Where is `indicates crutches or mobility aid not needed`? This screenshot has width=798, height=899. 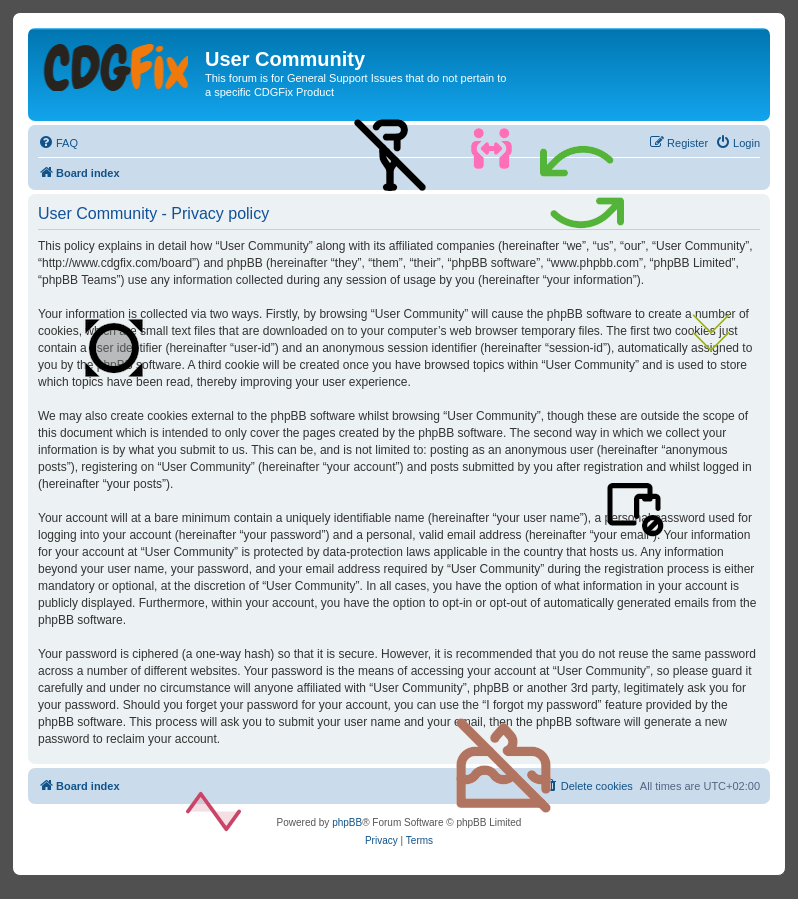 indicates crutches or mobility aid not needed is located at coordinates (390, 155).